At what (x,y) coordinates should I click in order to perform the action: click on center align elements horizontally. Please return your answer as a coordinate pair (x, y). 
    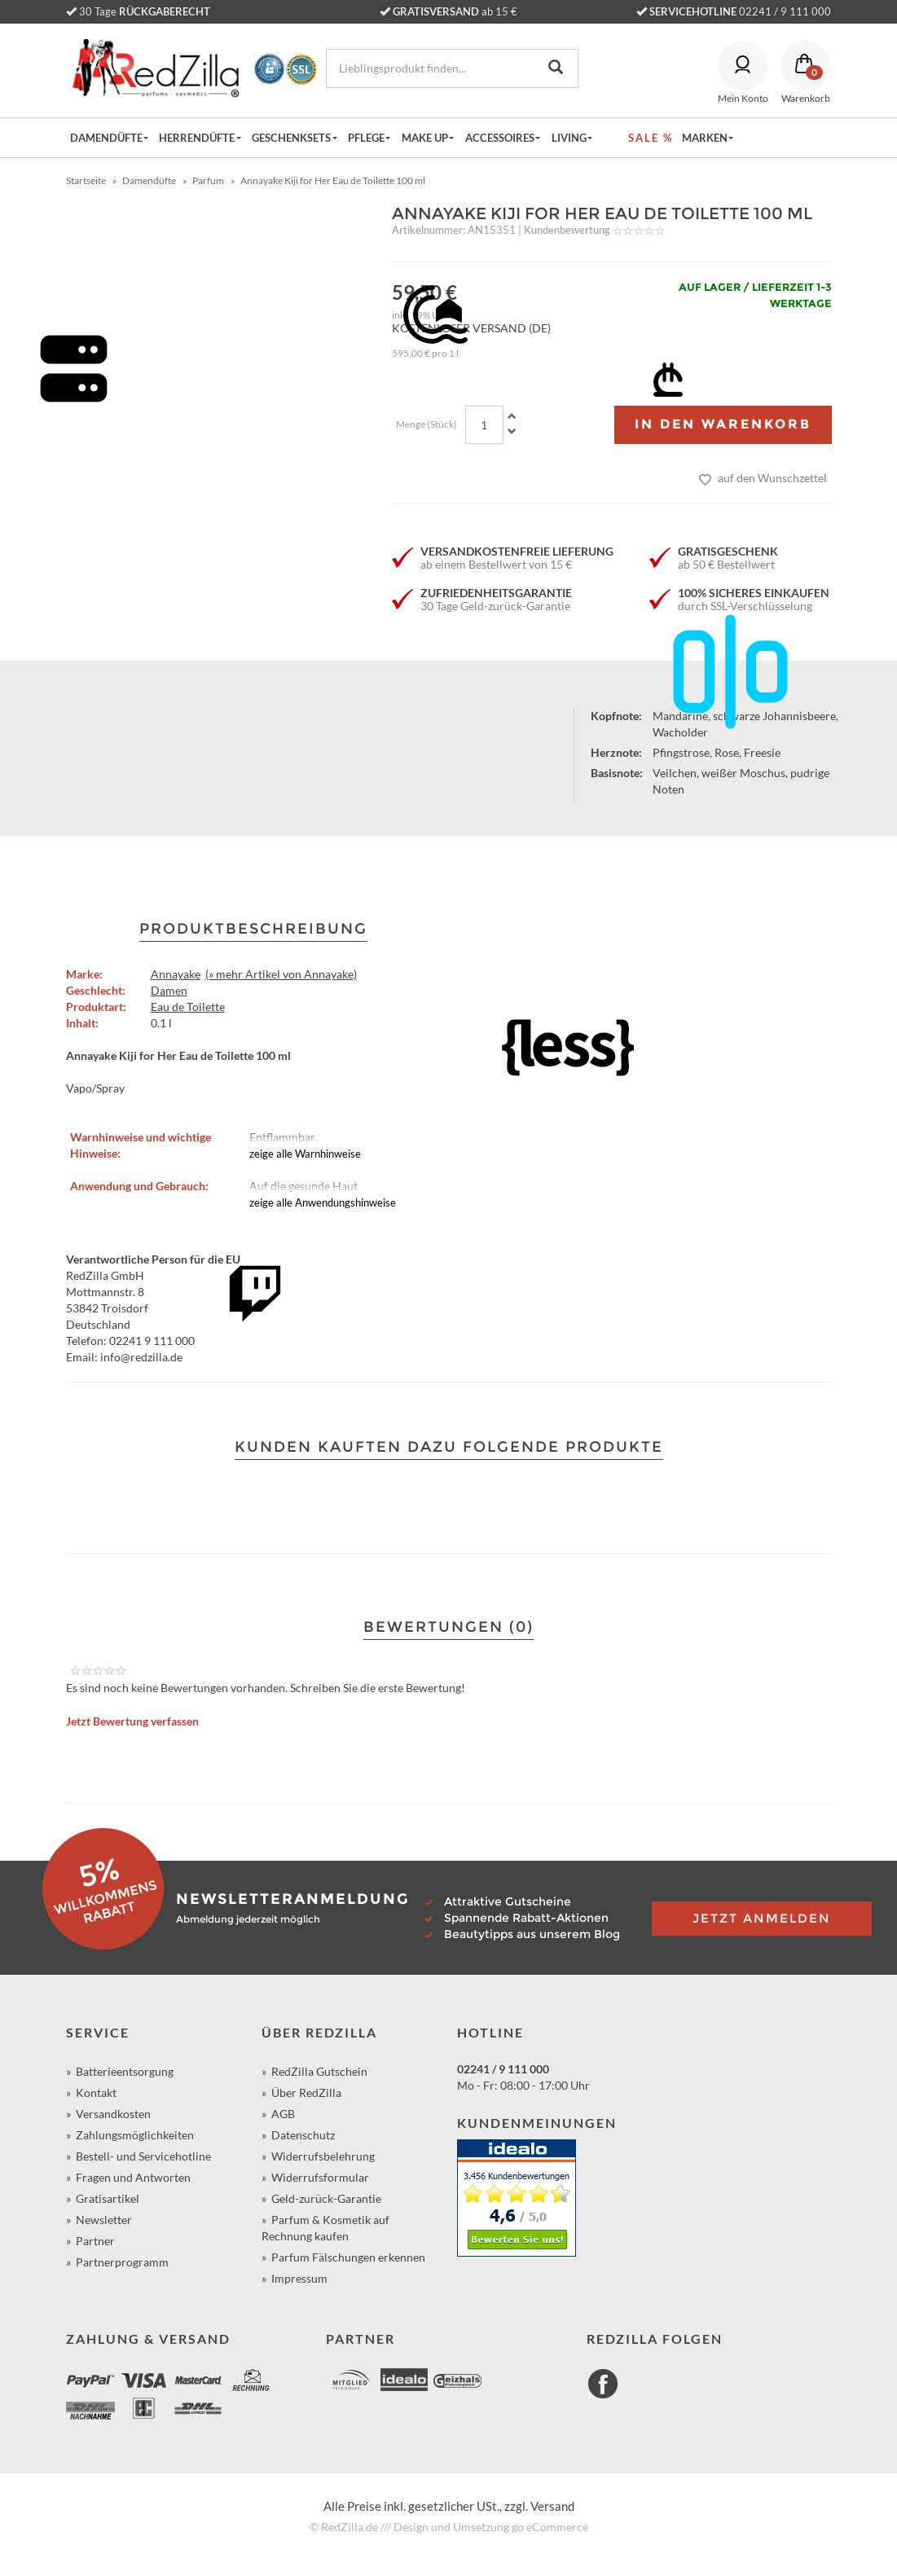
    Looking at the image, I should click on (730, 671).